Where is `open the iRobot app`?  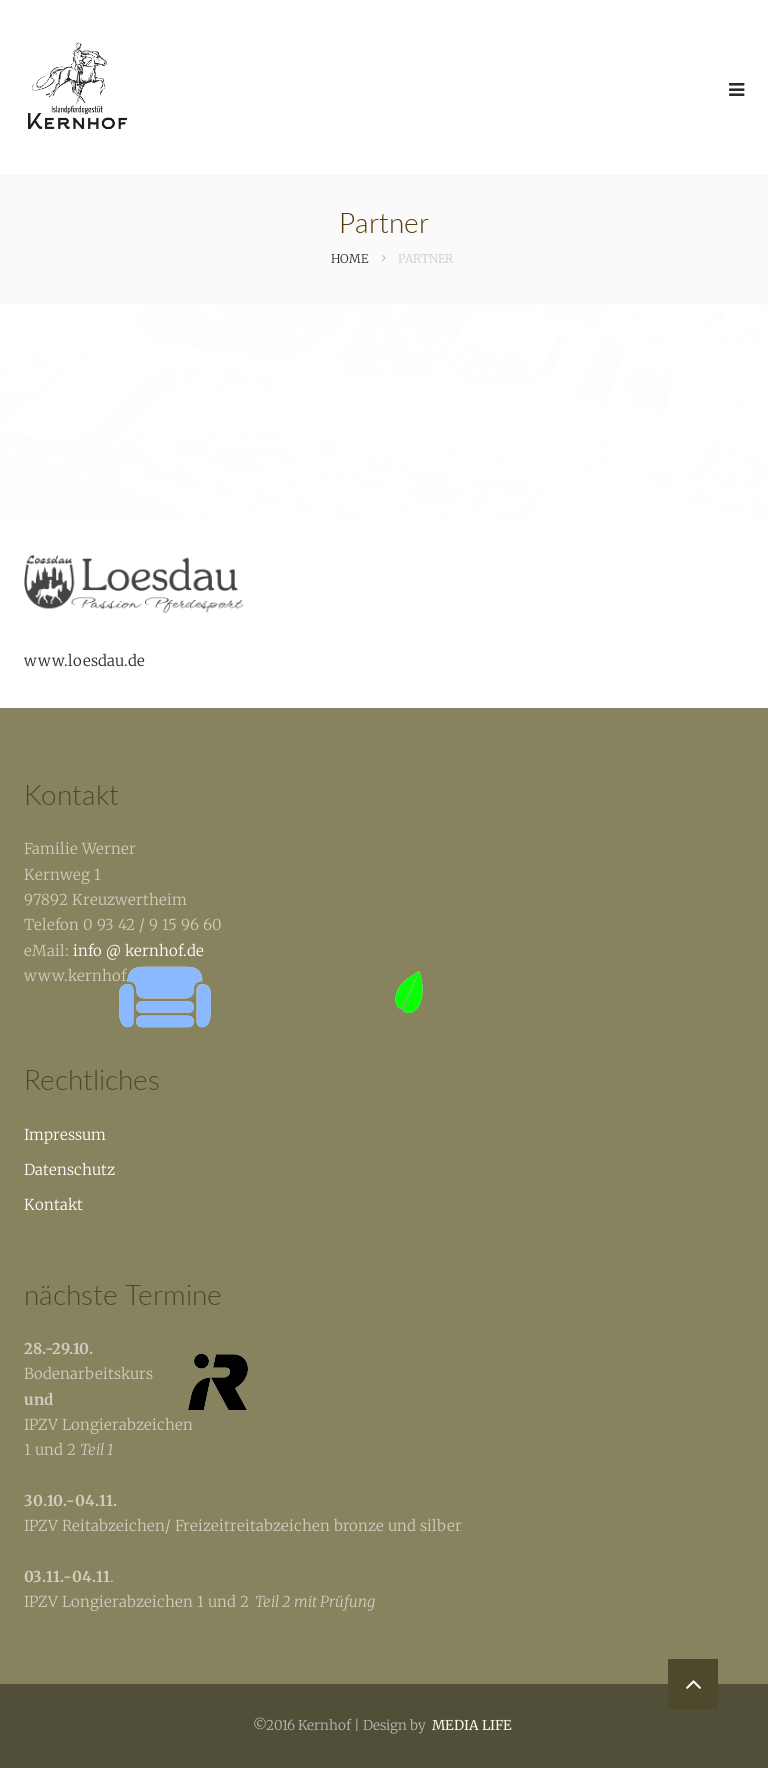
open the iRobot app is located at coordinates (218, 1382).